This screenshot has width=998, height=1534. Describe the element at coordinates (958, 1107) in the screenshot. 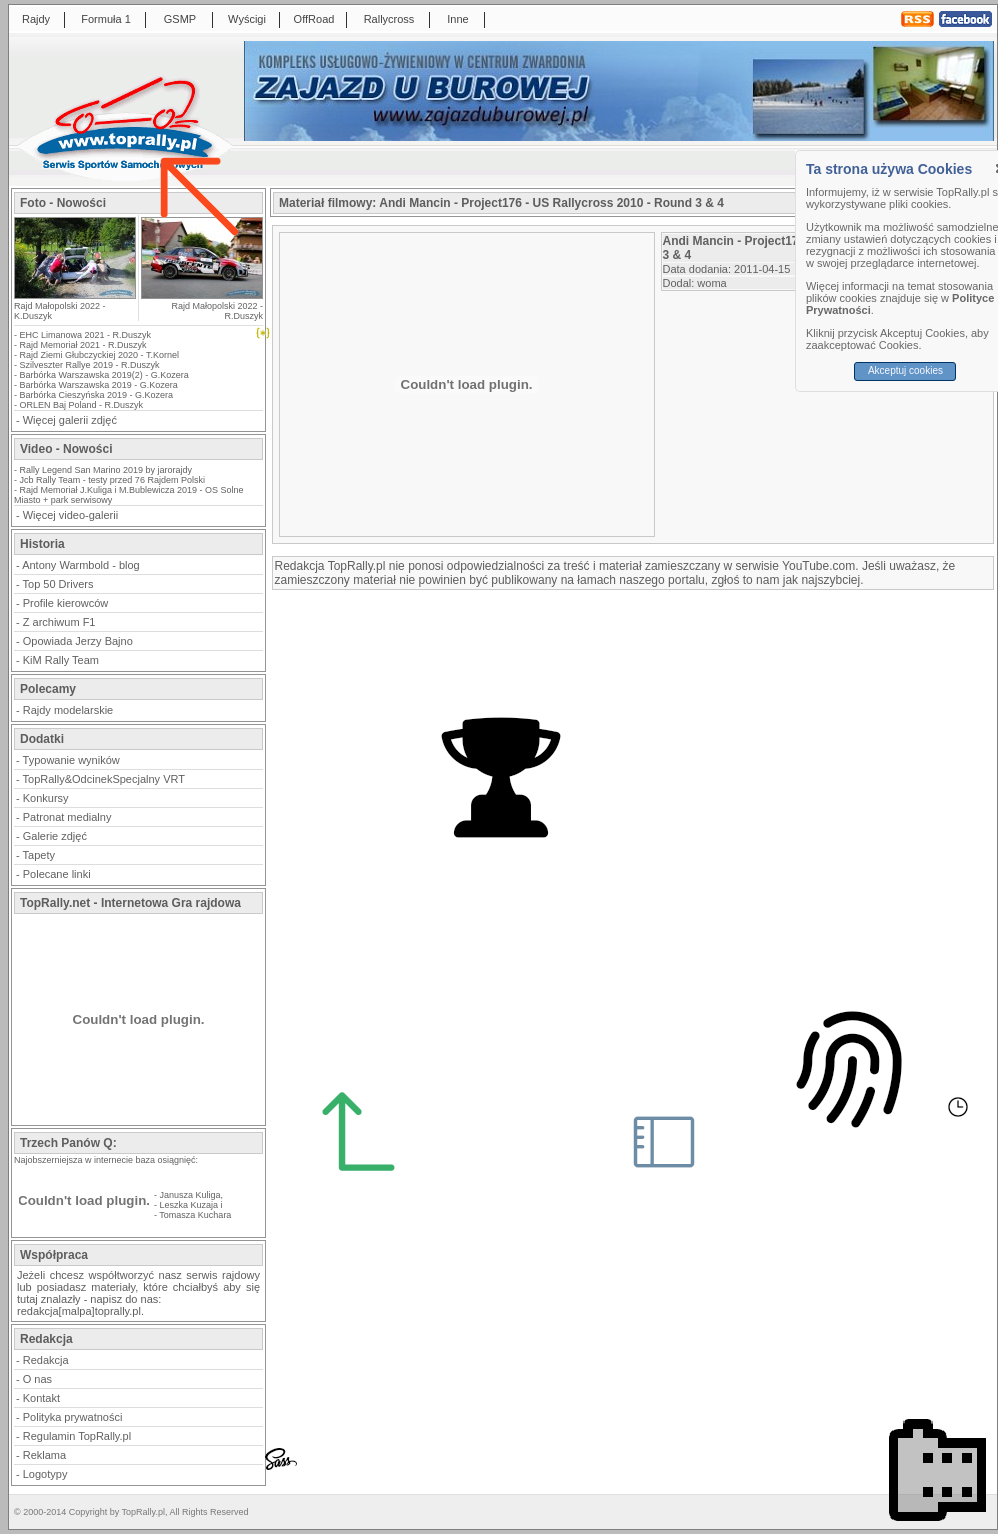

I see `view time or clock settings` at that location.